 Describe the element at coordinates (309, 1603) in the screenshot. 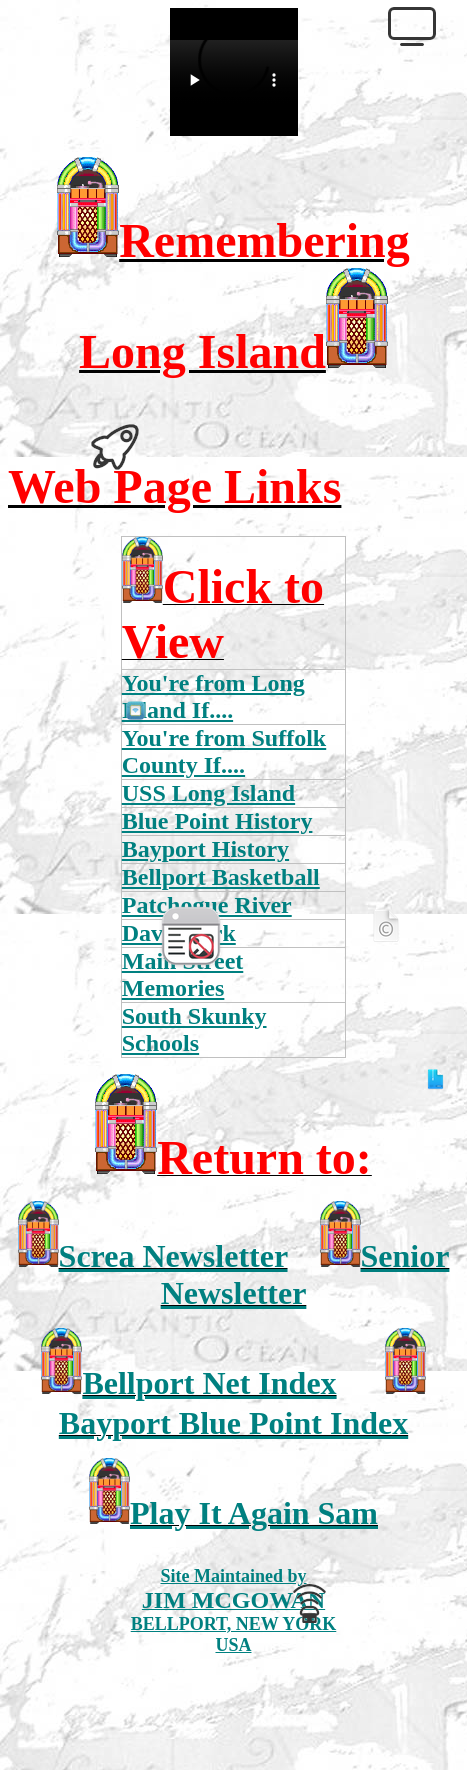

I see `indicates a wireless USB receiver is connected` at that location.